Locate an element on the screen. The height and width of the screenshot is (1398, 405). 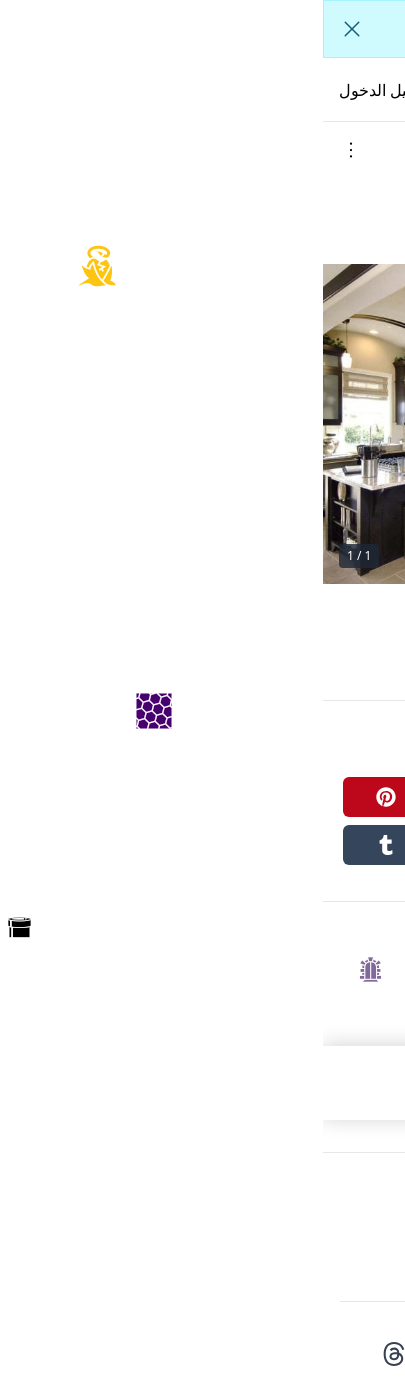
alien or sci-fi themed game item is located at coordinates (97, 266).